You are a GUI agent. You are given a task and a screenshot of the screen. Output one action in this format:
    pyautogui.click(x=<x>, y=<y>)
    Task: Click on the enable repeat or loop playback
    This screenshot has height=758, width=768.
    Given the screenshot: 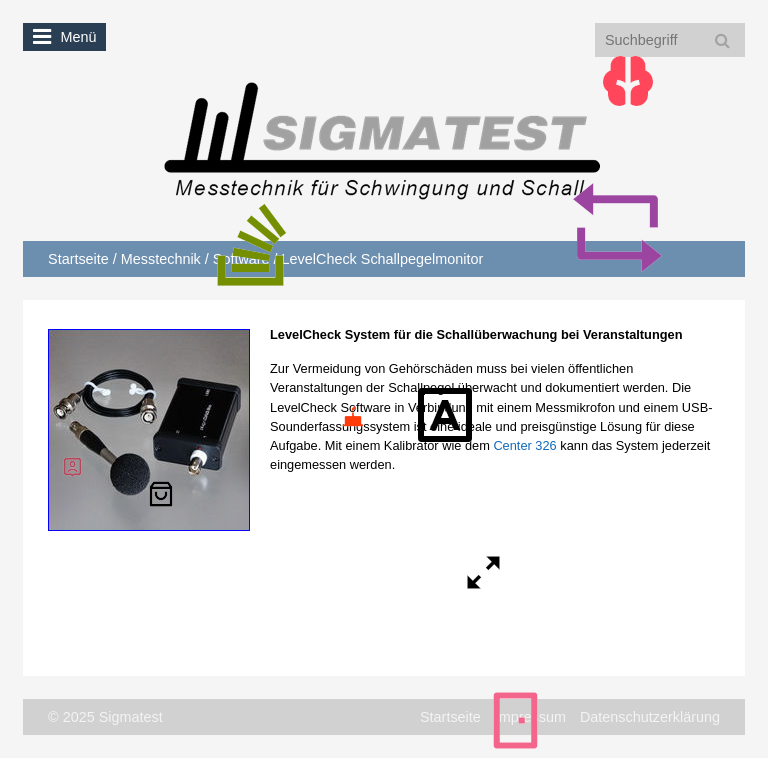 What is the action you would take?
    pyautogui.click(x=617, y=227)
    